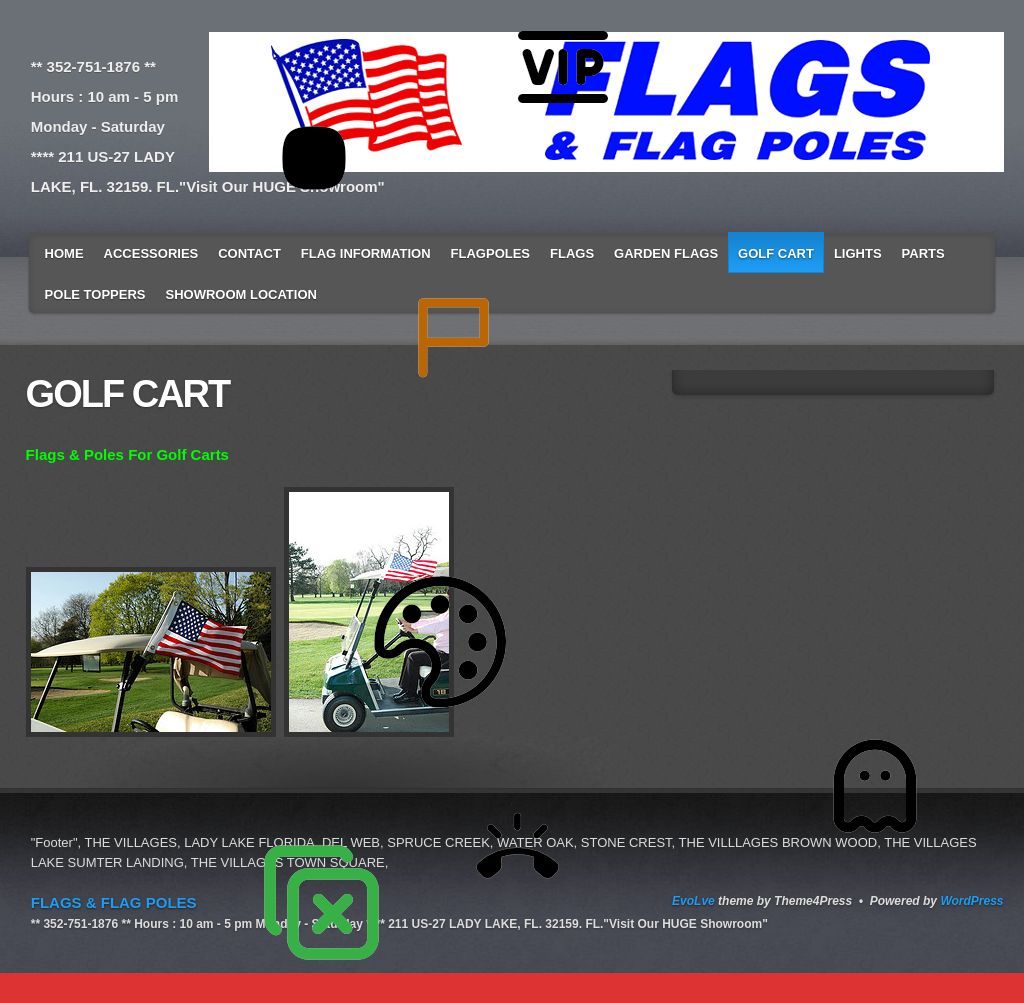 Image resolution: width=1024 pixels, height=1003 pixels. What do you see at coordinates (453, 333) in the screenshot?
I see `flag an item for review` at bounding box center [453, 333].